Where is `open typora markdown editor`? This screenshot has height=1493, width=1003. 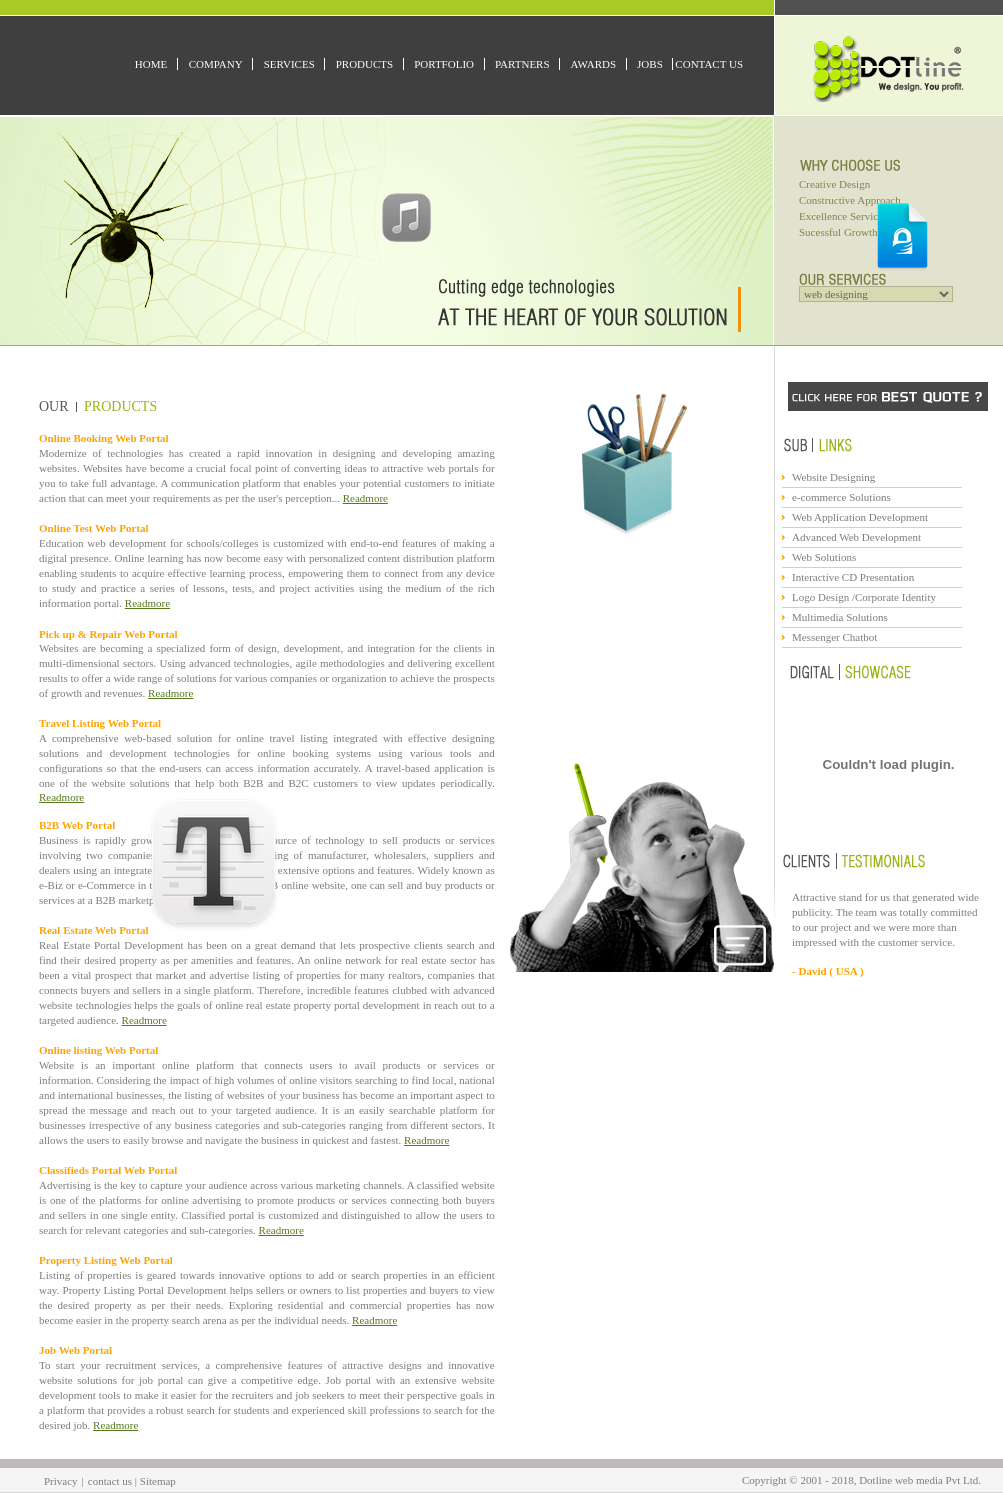 open typora markdown editor is located at coordinates (213, 861).